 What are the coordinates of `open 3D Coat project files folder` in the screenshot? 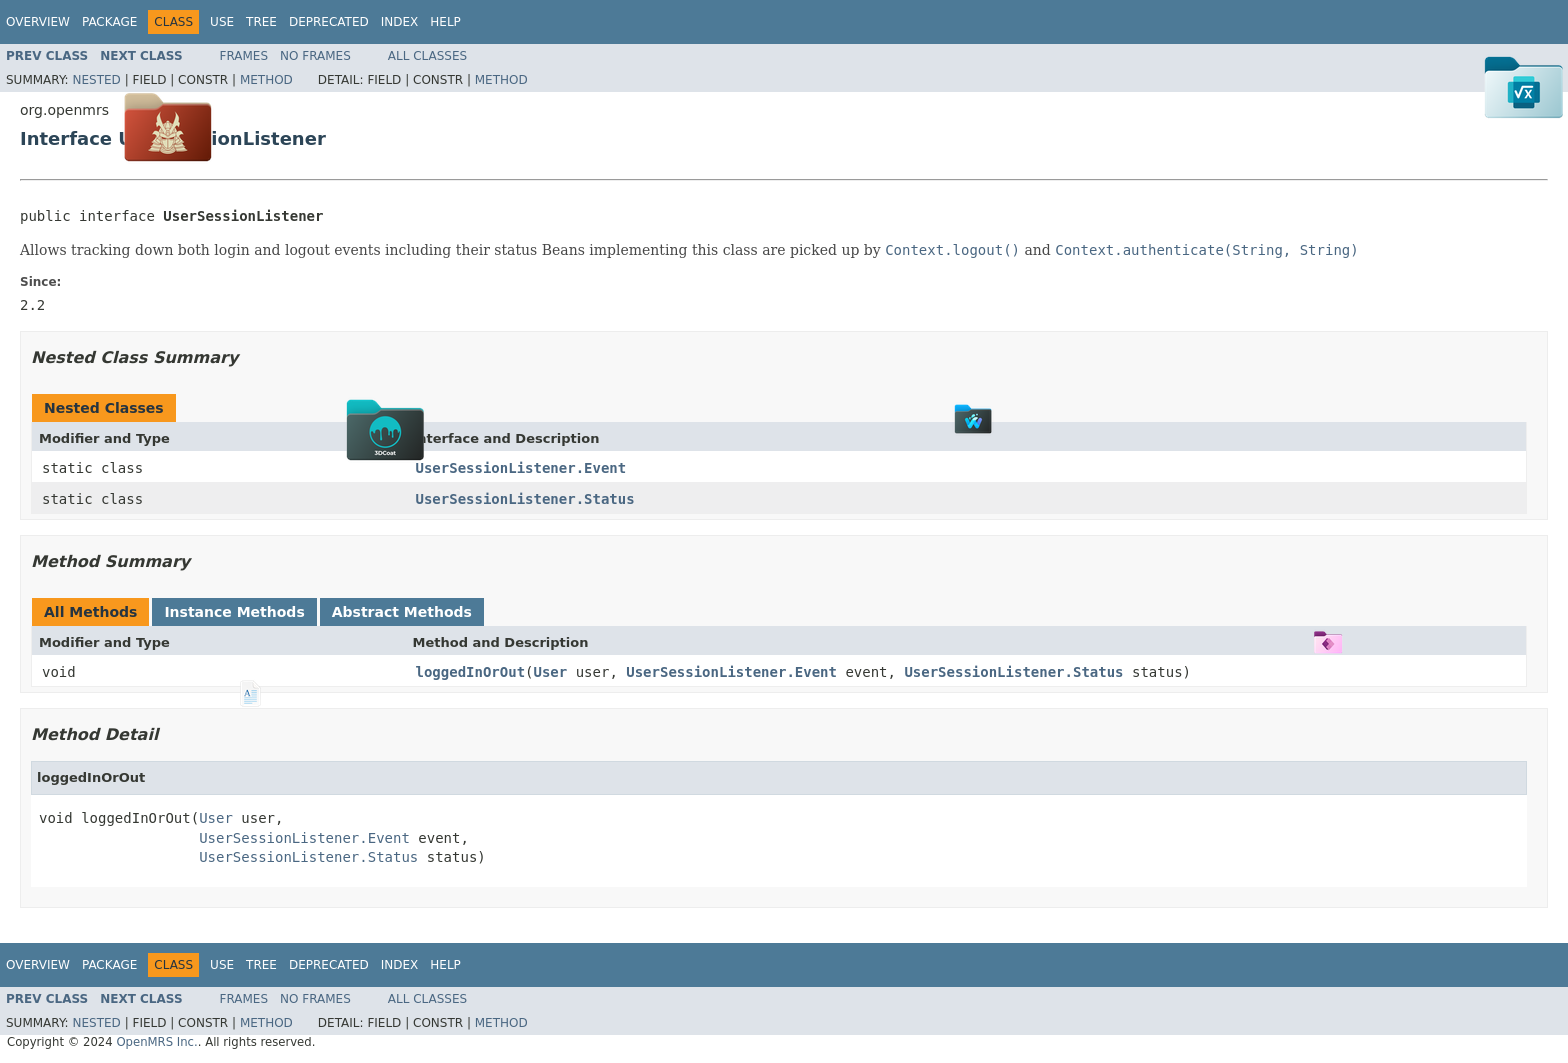 It's located at (385, 432).